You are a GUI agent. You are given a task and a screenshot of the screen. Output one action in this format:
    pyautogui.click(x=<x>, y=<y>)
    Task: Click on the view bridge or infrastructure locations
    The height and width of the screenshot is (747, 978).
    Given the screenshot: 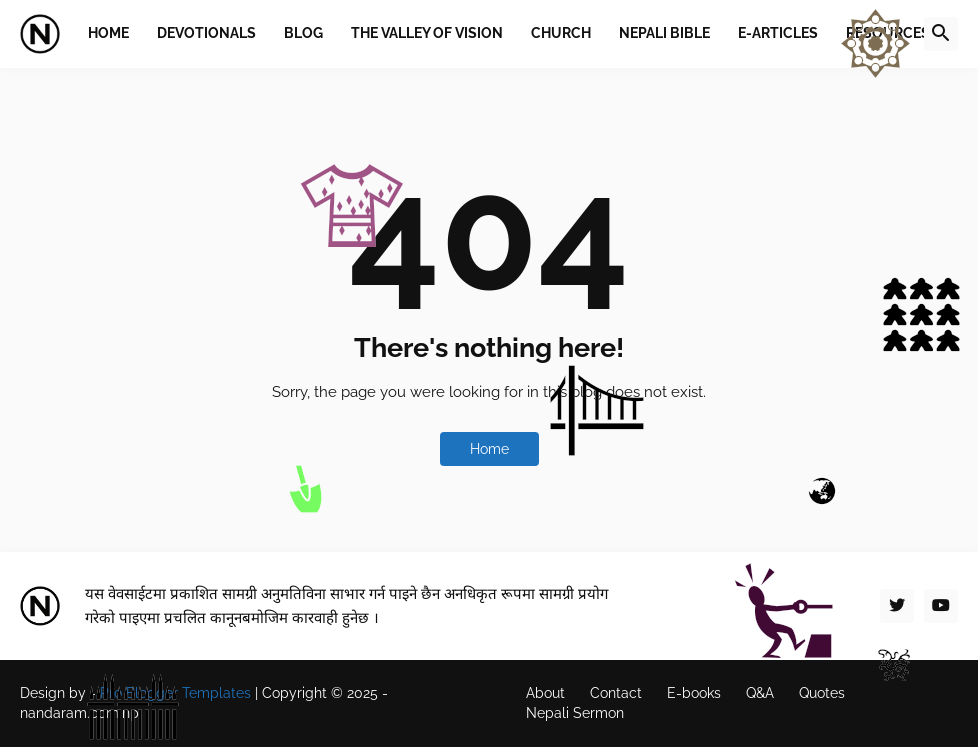 What is the action you would take?
    pyautogui.click(x=597, y=409)
    